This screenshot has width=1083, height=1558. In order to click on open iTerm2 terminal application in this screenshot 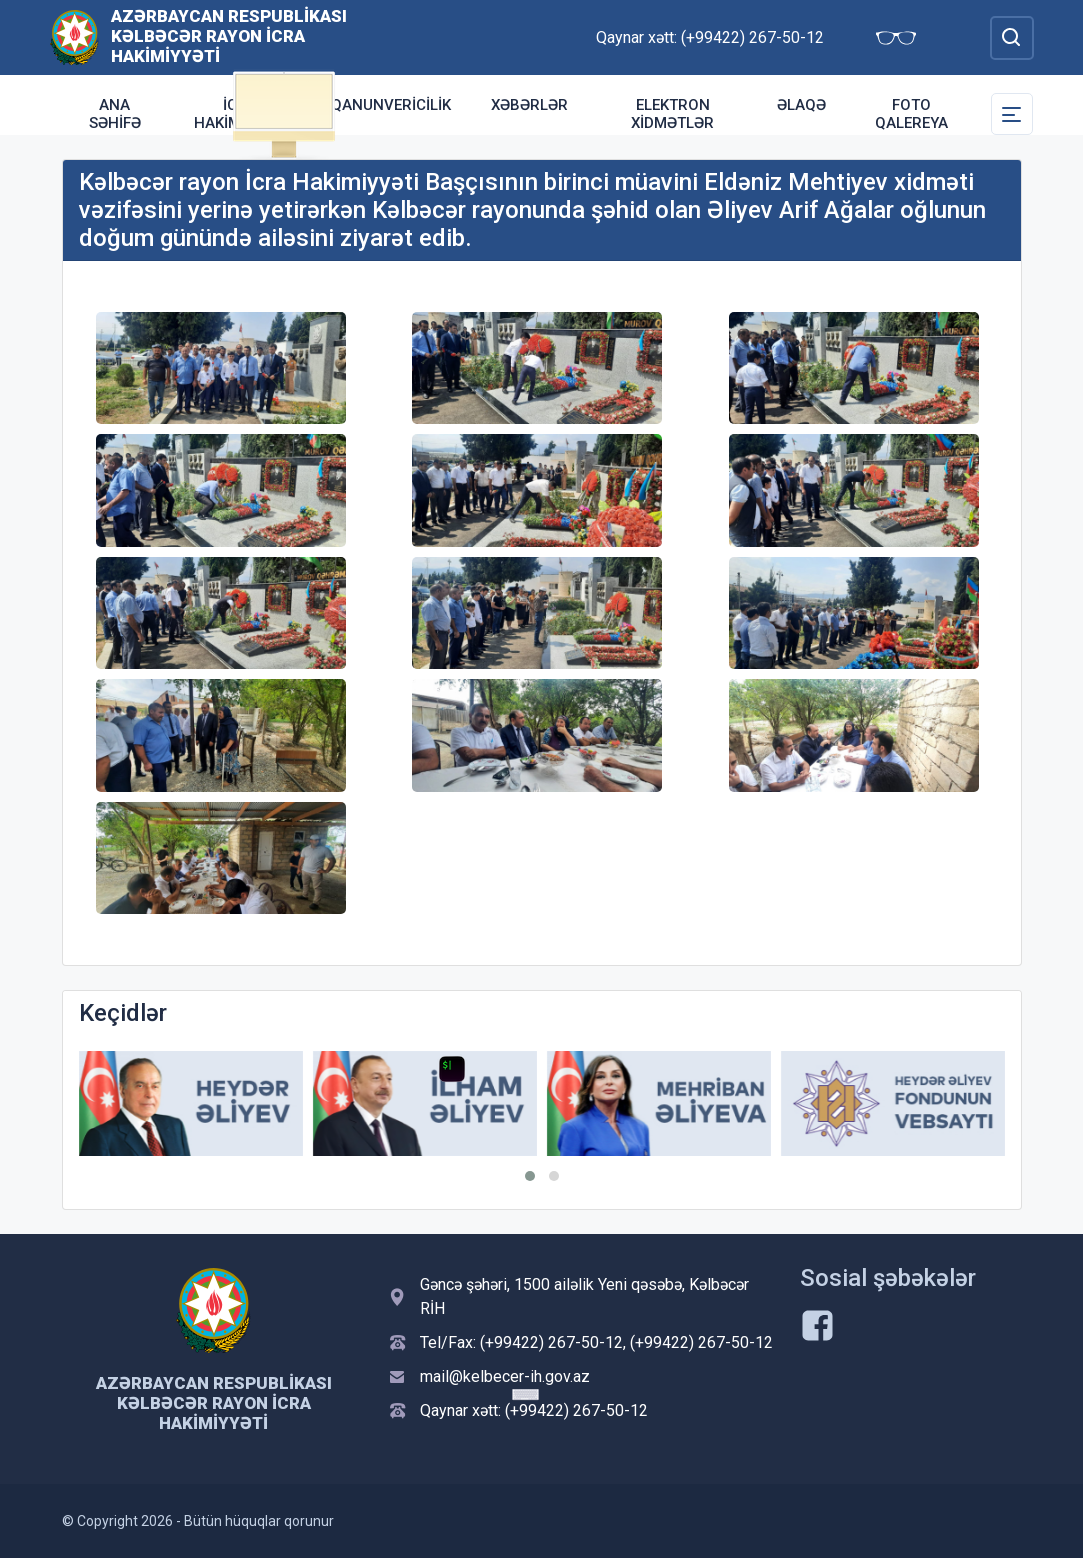, I will do `click(452, 1069)`.